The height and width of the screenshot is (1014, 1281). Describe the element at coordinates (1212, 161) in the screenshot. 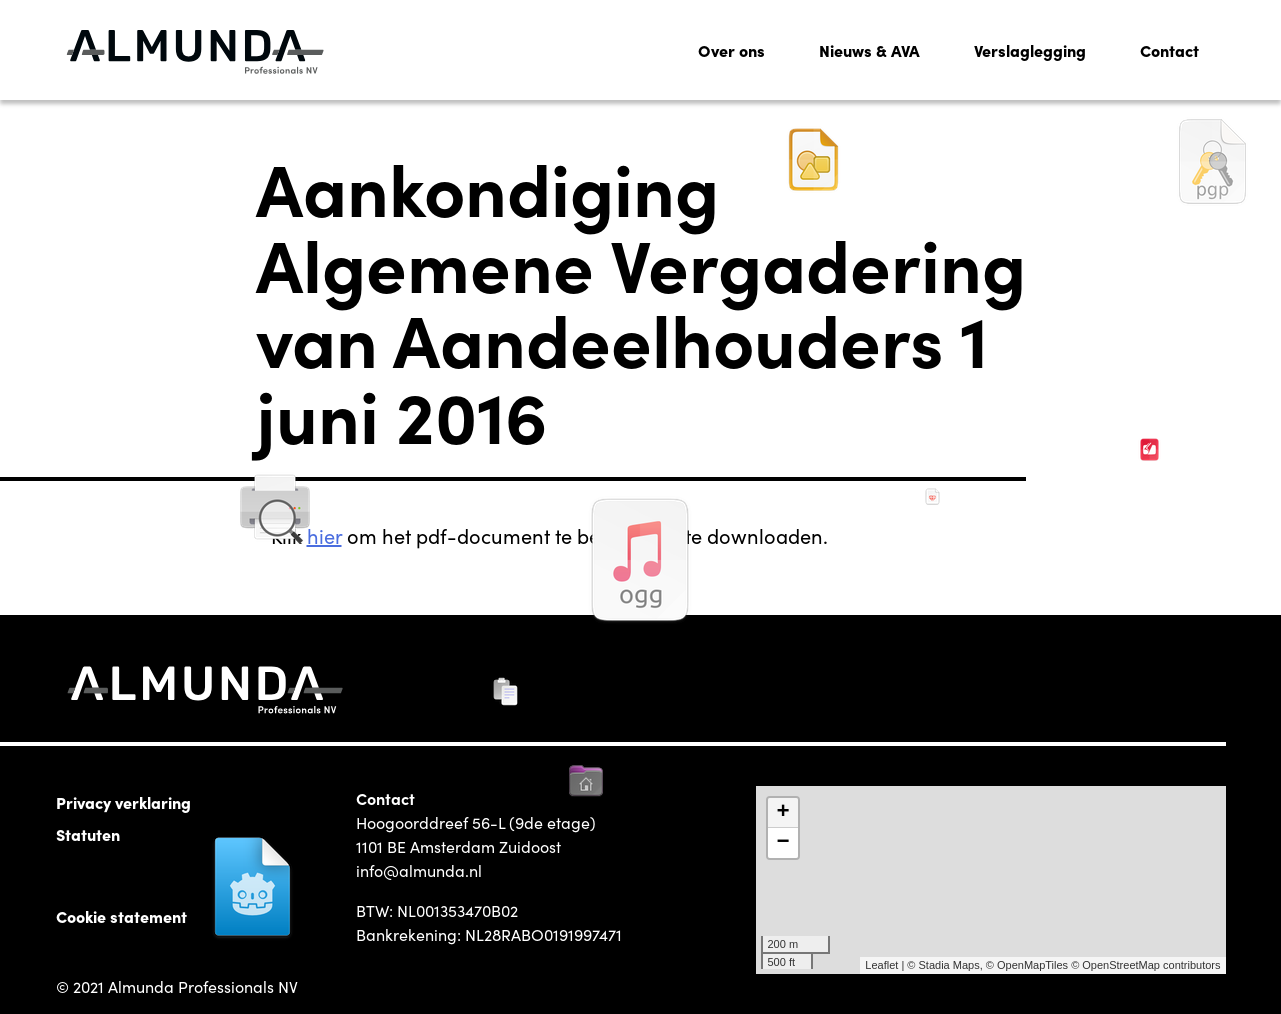

I see `a PGP encryption key file` at that location.